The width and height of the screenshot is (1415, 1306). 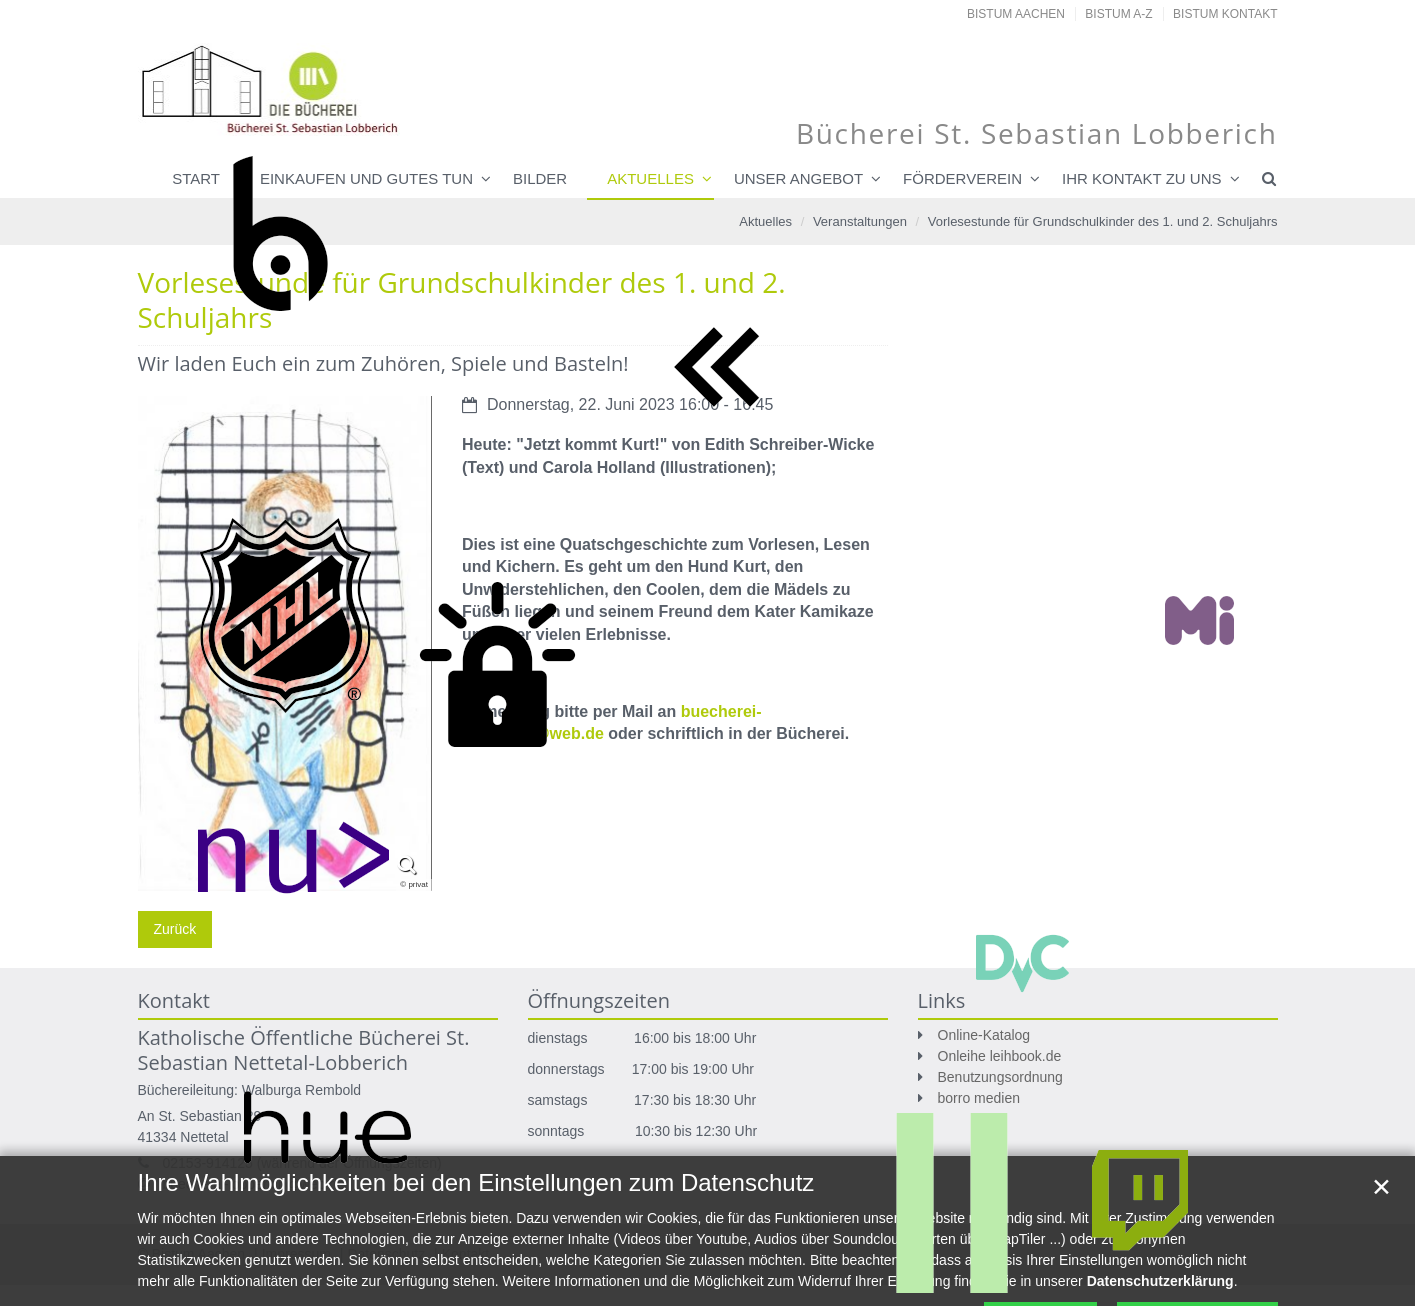 What do you see at coordinates (1022, 963) in the screenshot?
I see `DVC (Data Version Control) logo` at bounding box center [1022, 963].